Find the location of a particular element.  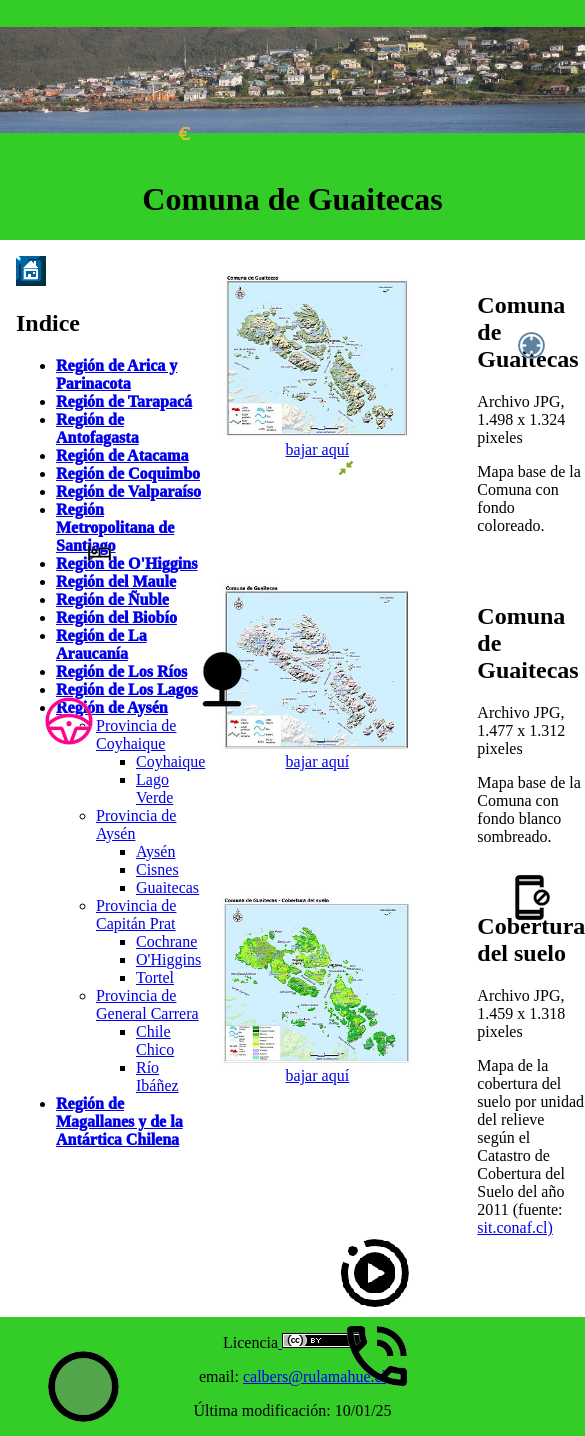

access driving or navigation mode is located at coordinates (69, 721).